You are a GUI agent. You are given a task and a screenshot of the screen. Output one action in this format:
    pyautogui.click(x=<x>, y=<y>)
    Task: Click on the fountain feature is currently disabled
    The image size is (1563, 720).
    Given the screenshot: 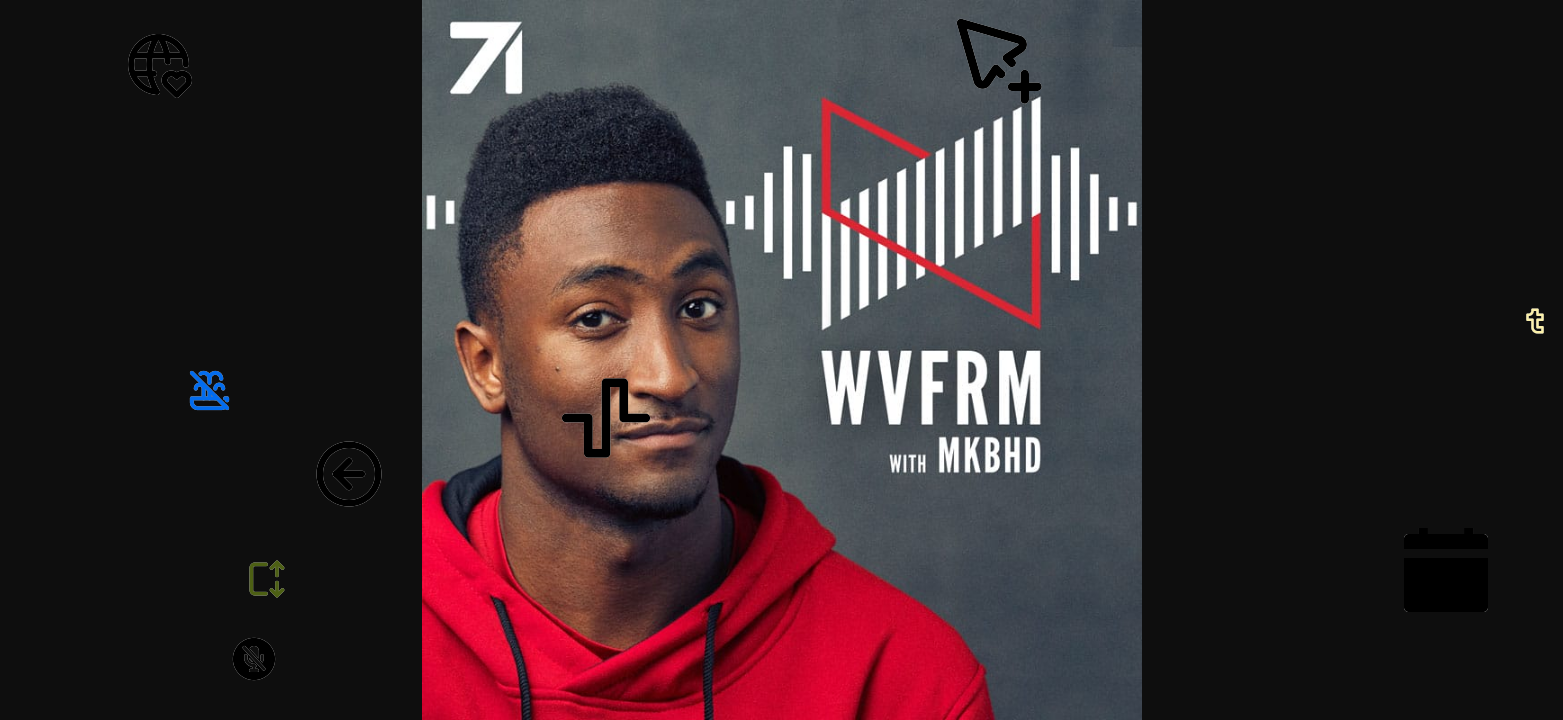 What is the action you would take?
    pyautogui.click(x=209, y=390)
    